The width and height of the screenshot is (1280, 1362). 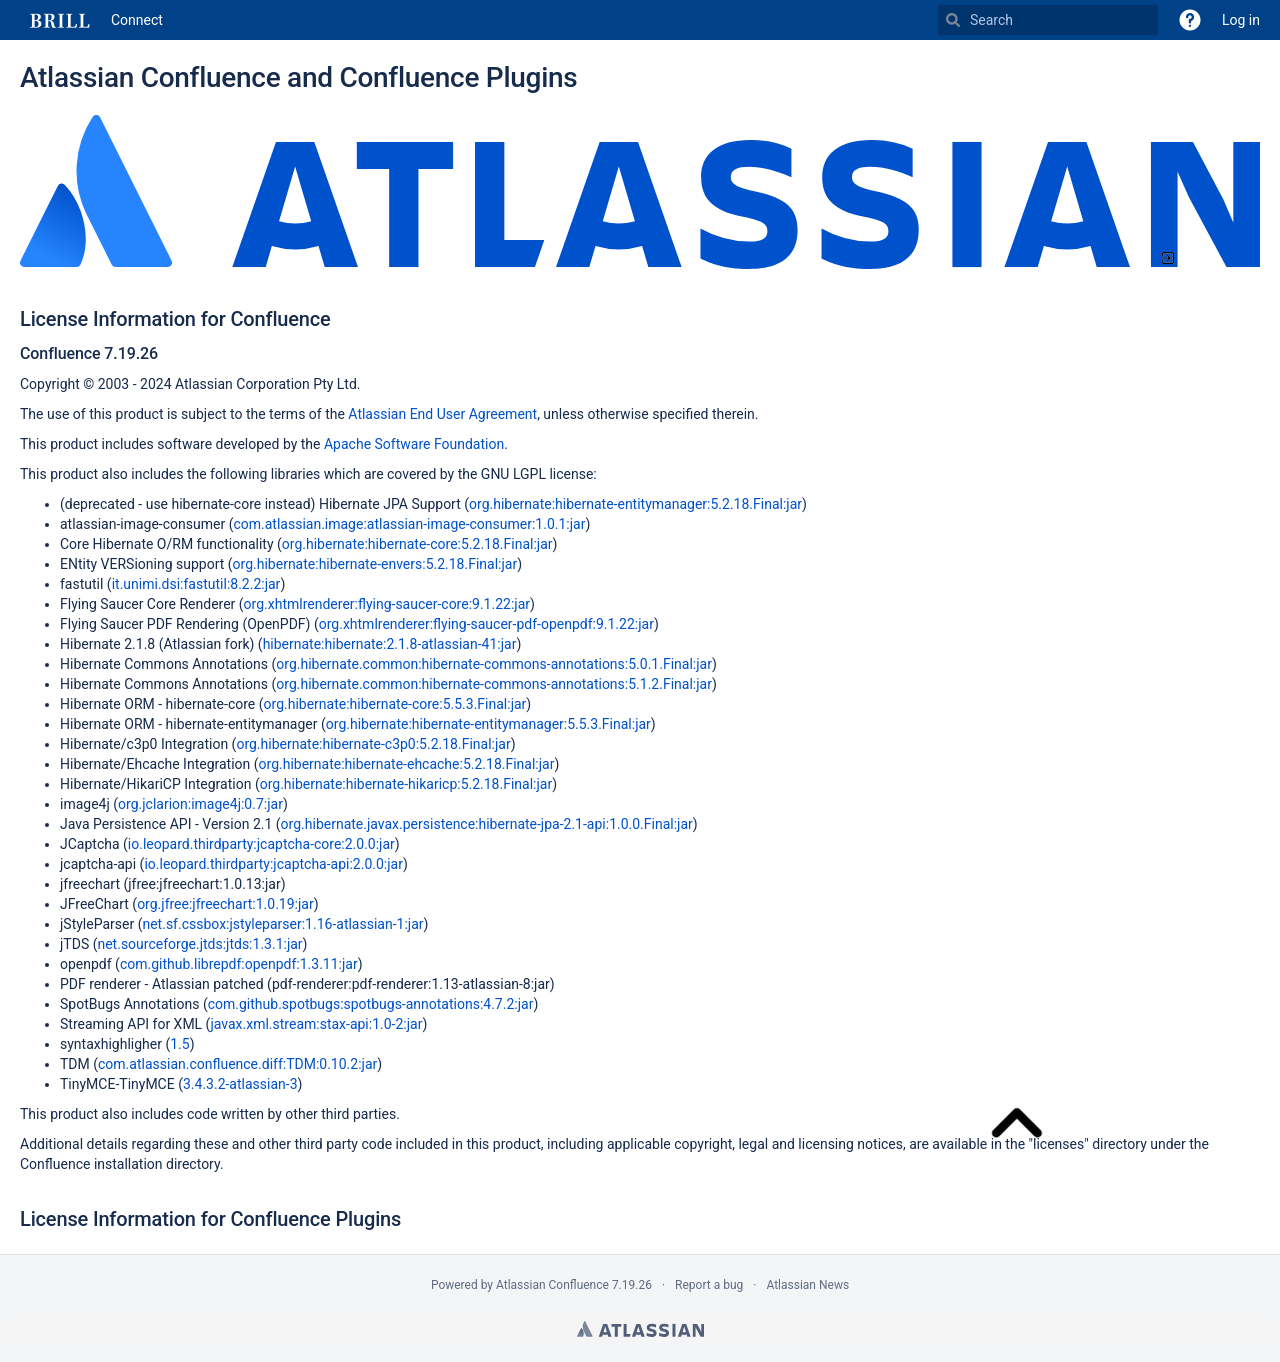 I want to click on collapse an expanded section, so click(x=1017, y=1124).